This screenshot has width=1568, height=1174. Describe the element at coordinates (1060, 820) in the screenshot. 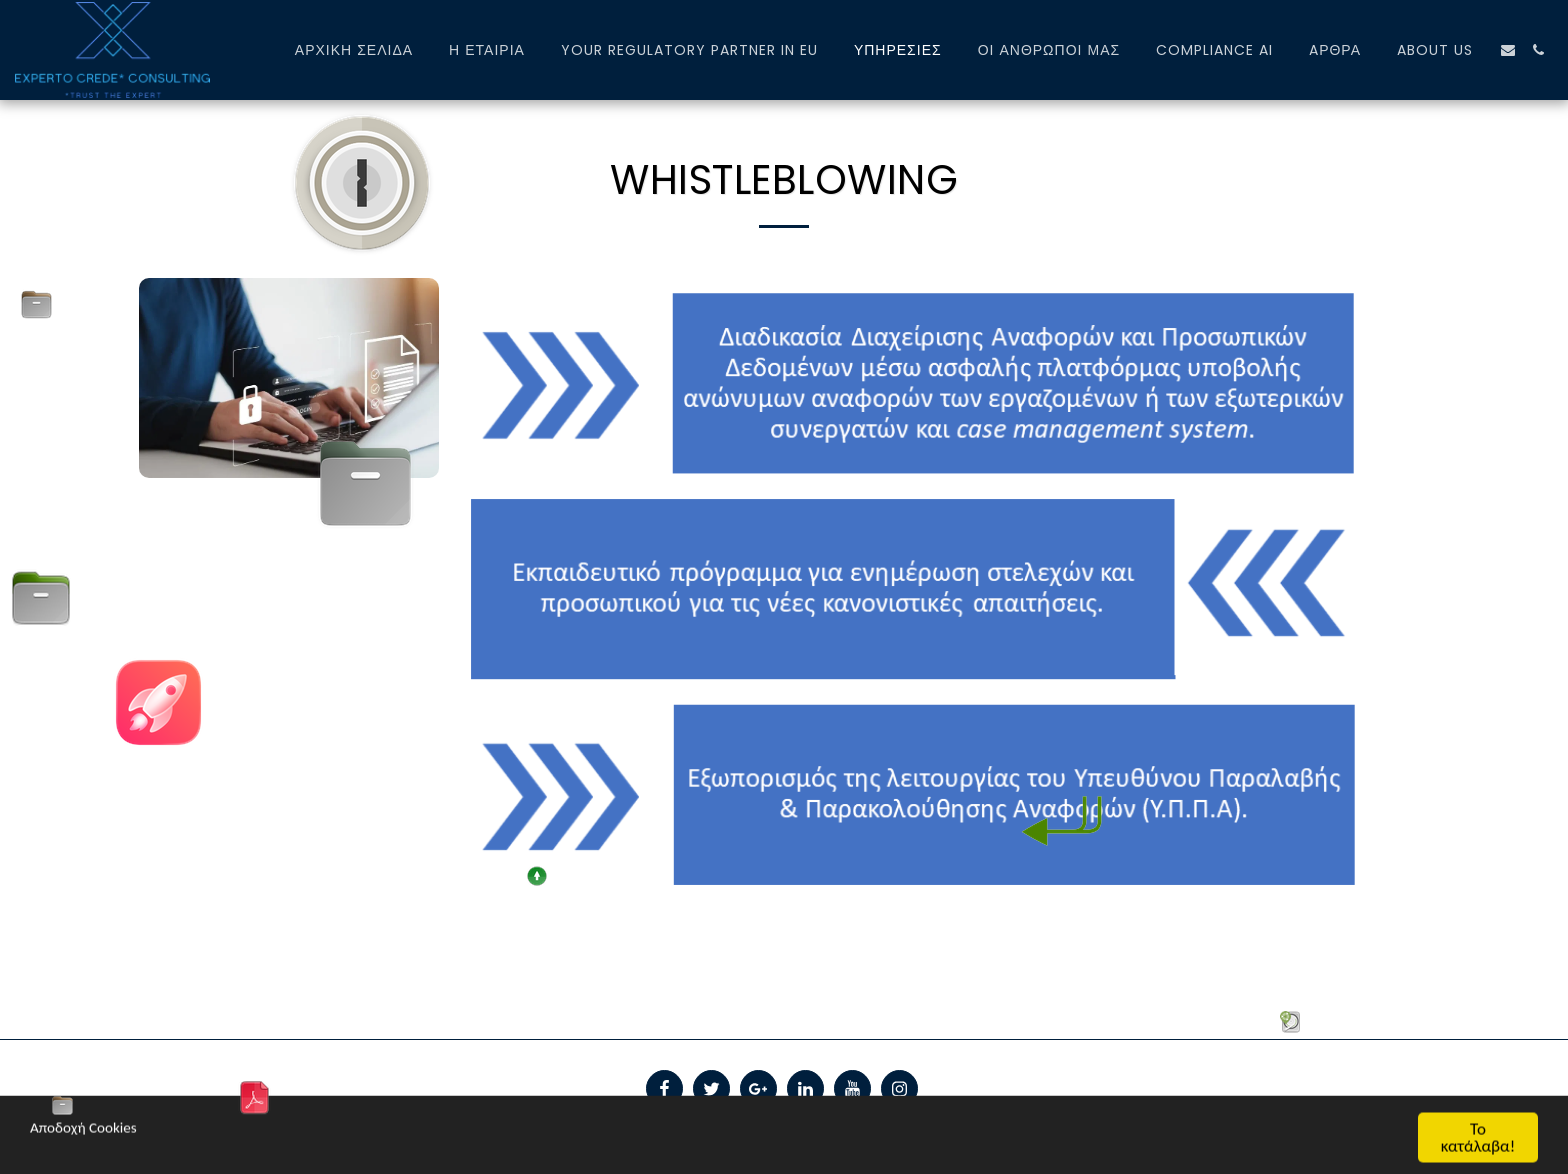

I see `reply to all recipients of an email` at that location.